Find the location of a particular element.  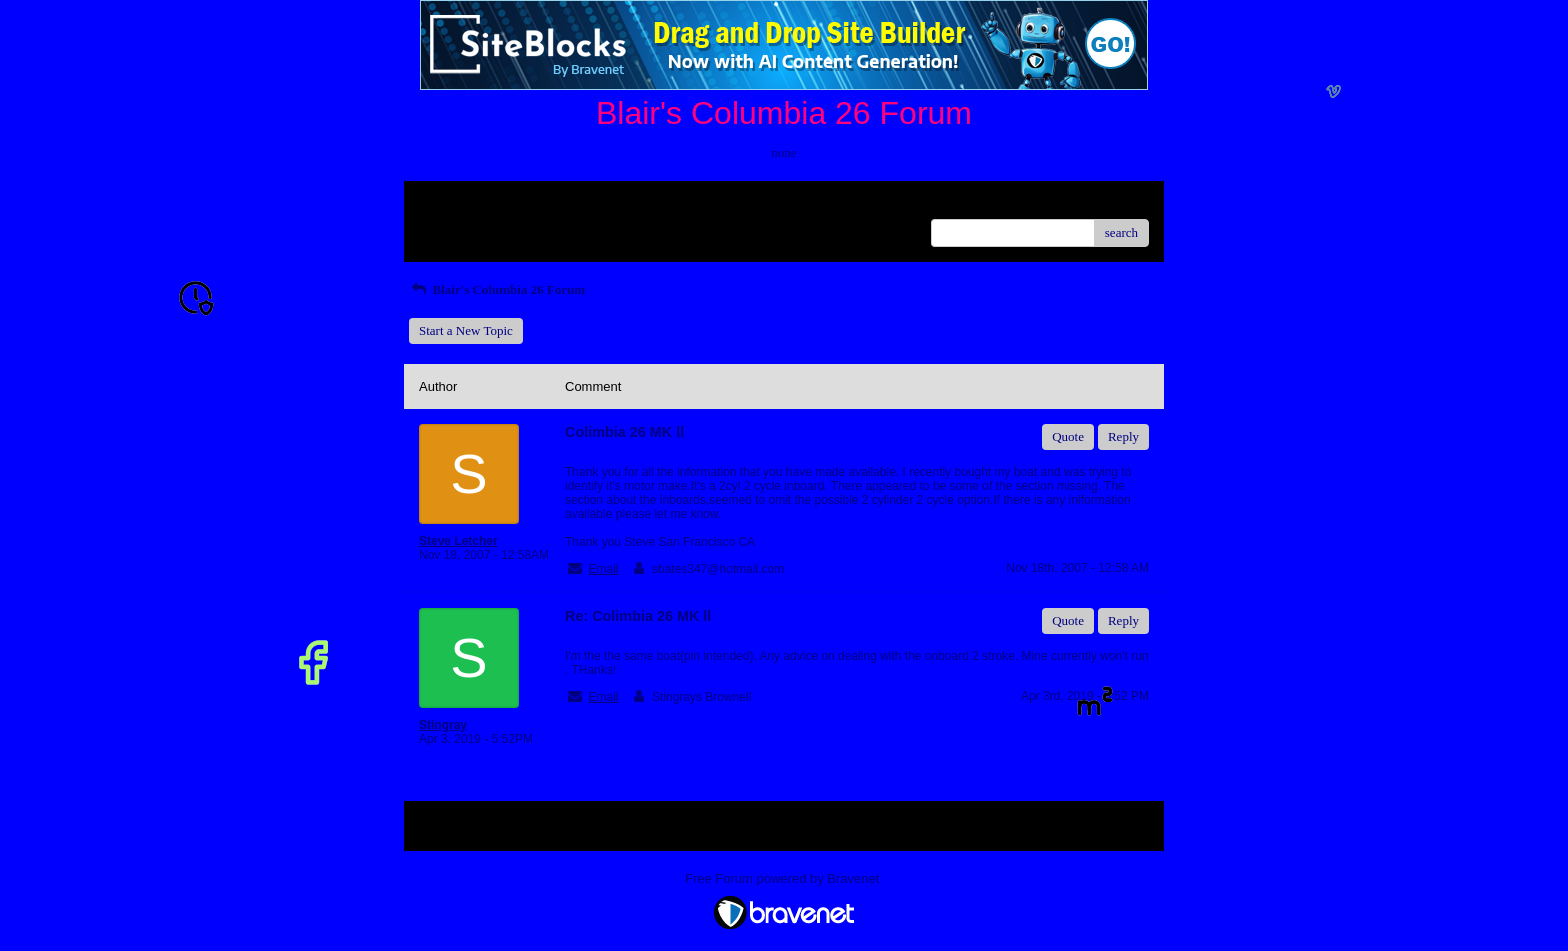

connect with Facebook is located at coordinates (312, 662).